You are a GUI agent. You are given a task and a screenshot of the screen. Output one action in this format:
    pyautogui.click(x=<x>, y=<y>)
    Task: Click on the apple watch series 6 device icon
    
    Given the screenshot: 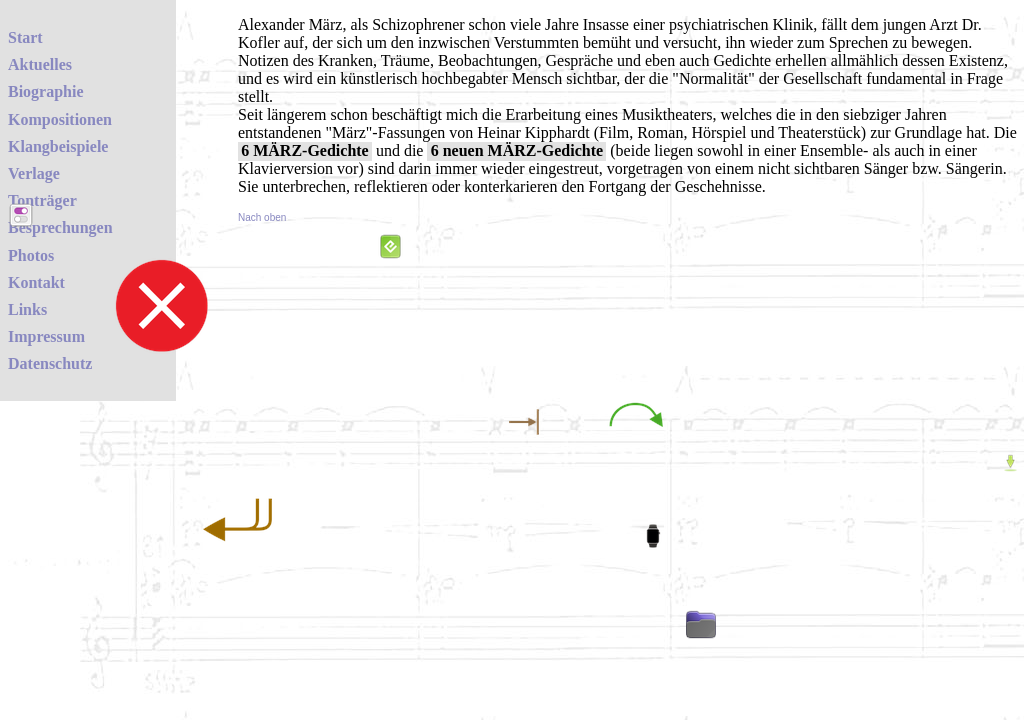 What is the action you would take?
    pyautogui.click(x=653, y=536)
    